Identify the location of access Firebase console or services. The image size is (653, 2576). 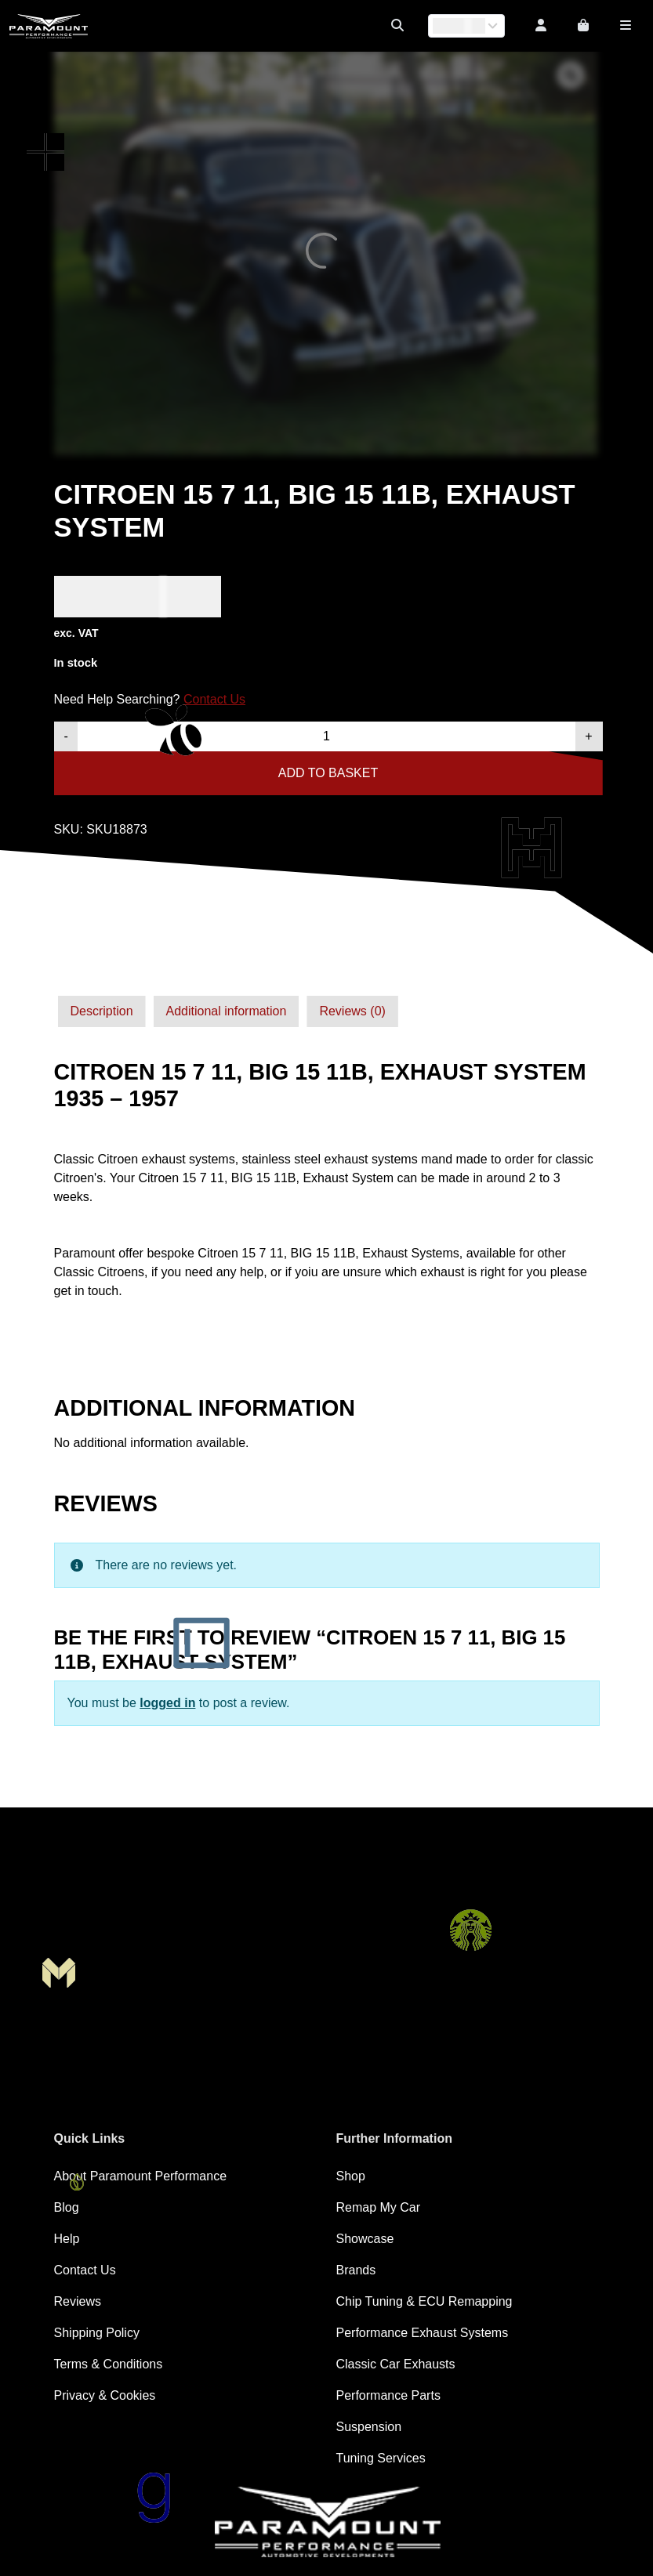
(77, 2182).